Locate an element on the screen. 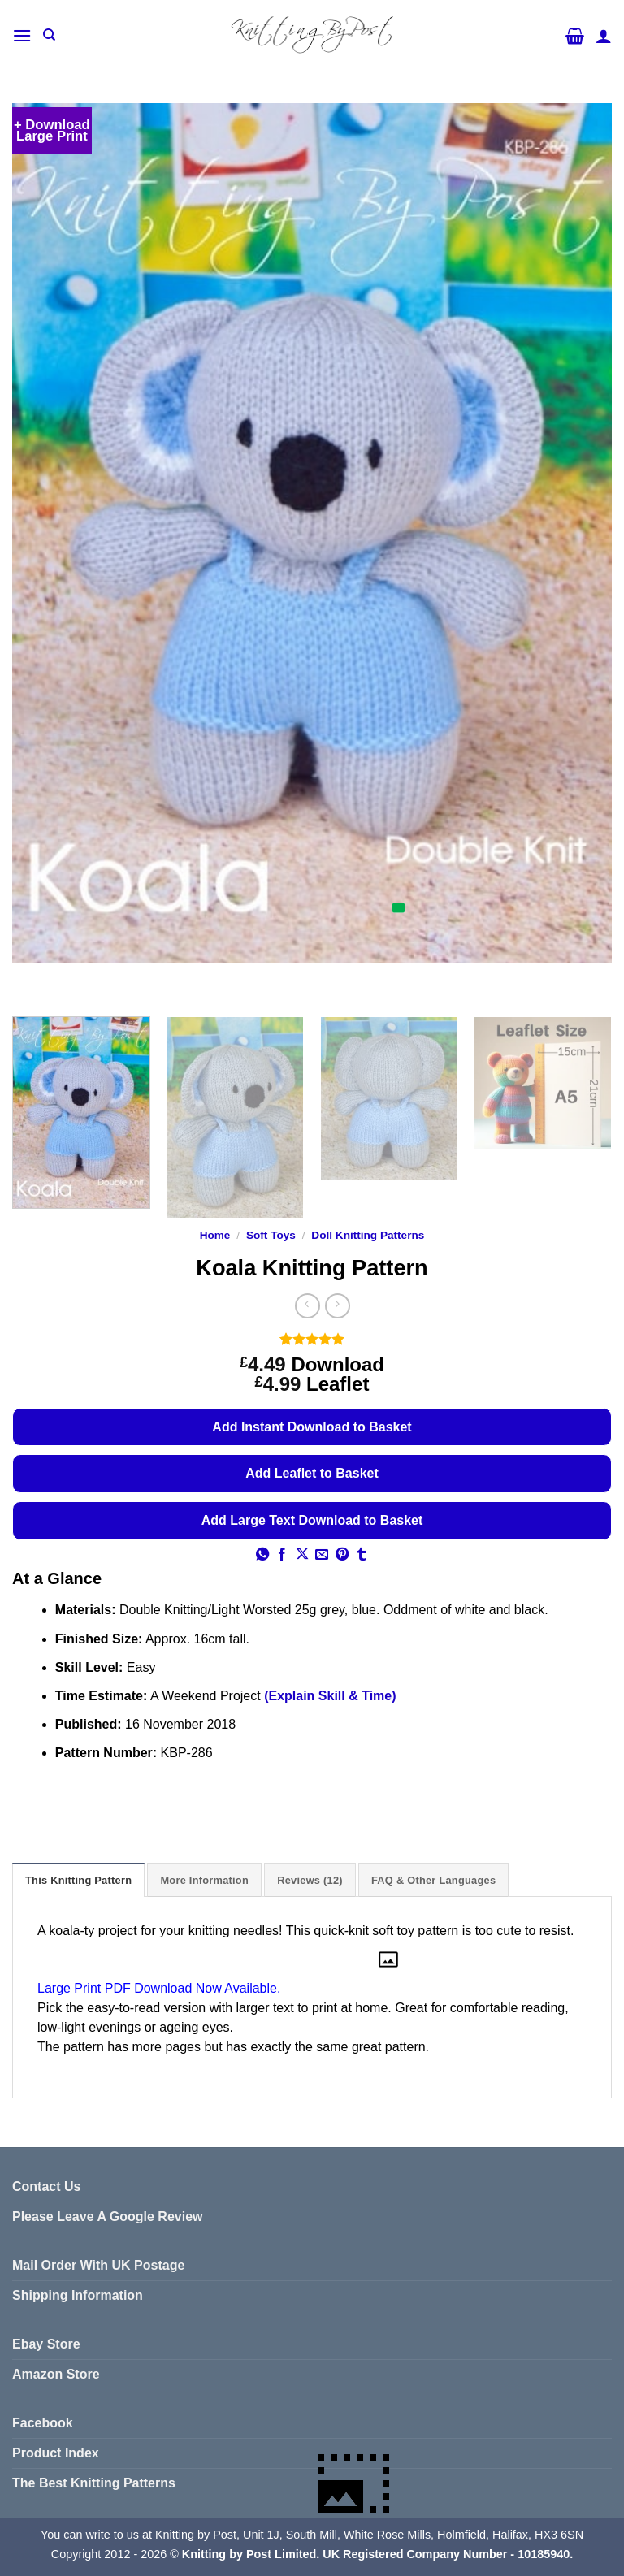  view image at actual size is located at coordinates (388, 1959).